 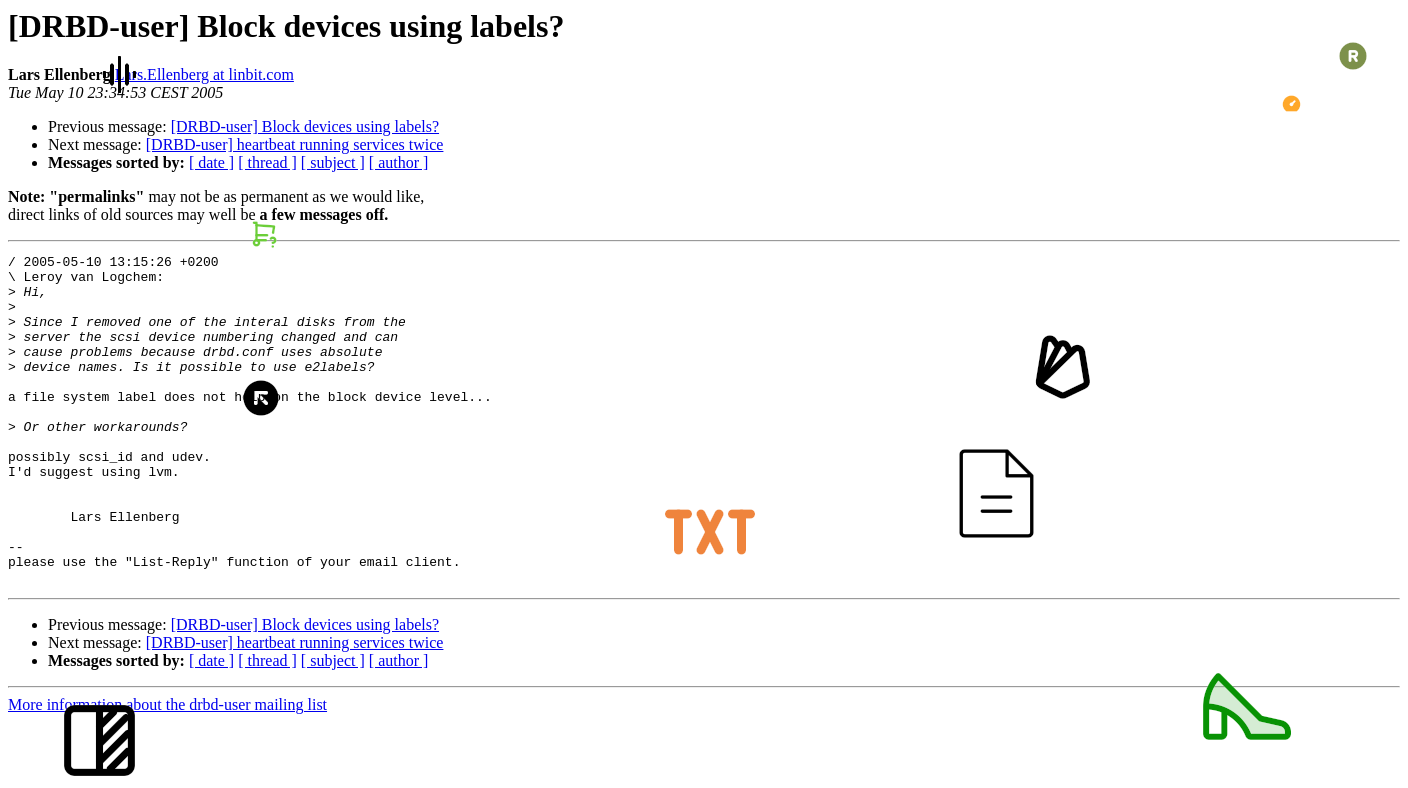 What do you see at coordinates (261, 398) in the screenshot?
I see `navigate back to previous screen` at bounding box center [261, 398].